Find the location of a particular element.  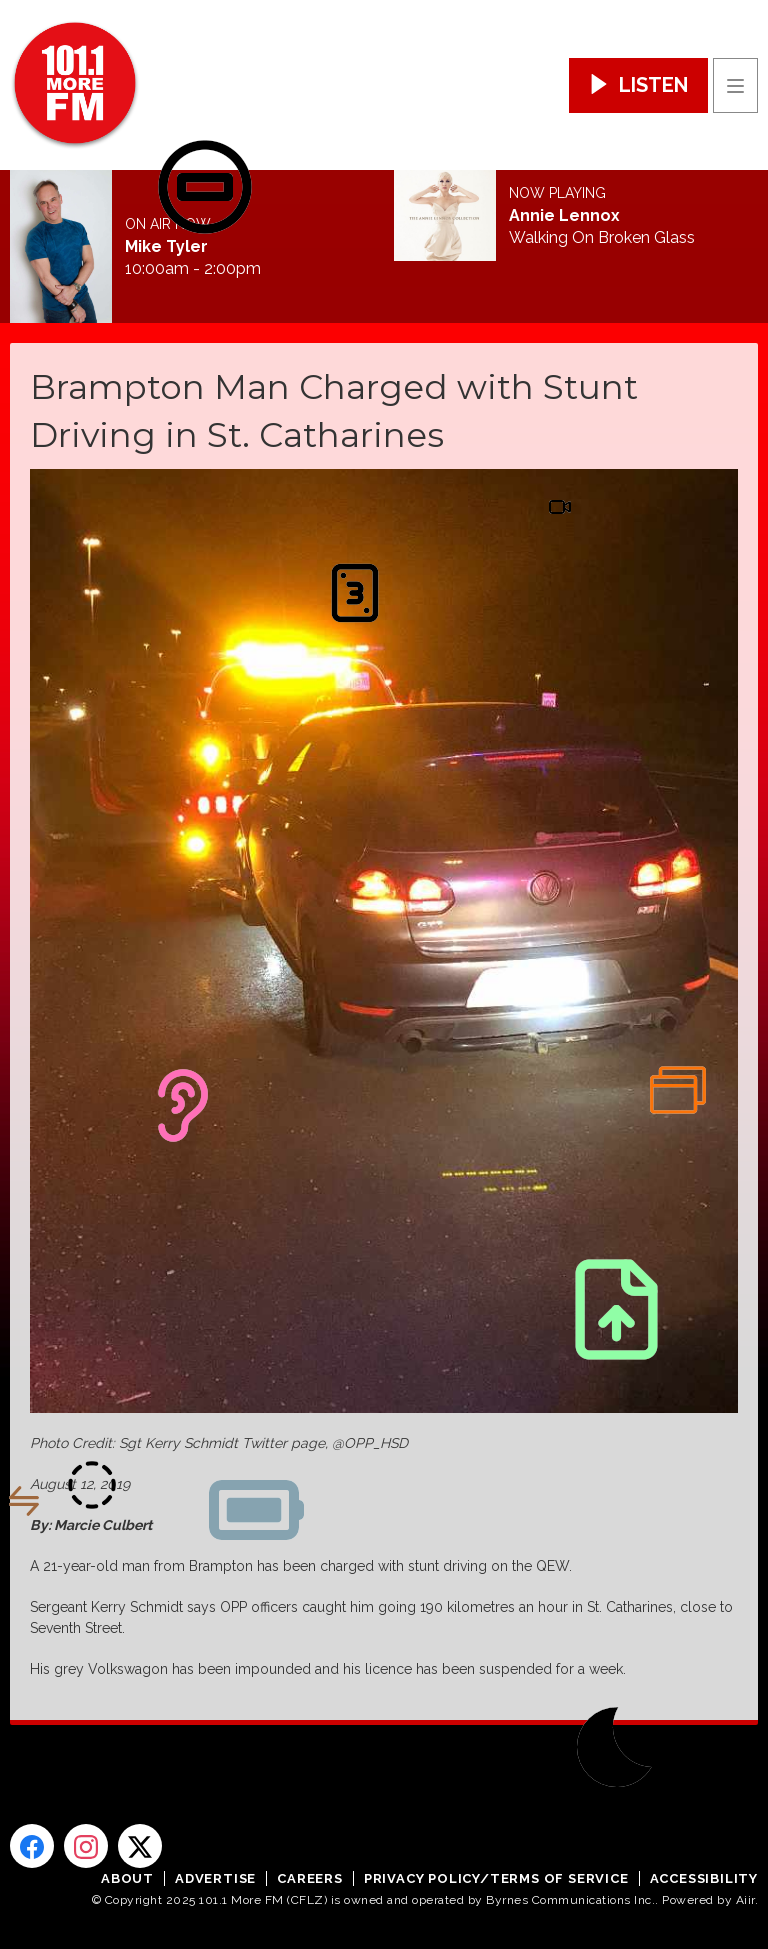

indicates a pending or in-progress state is located at coordinates (92, 1485).